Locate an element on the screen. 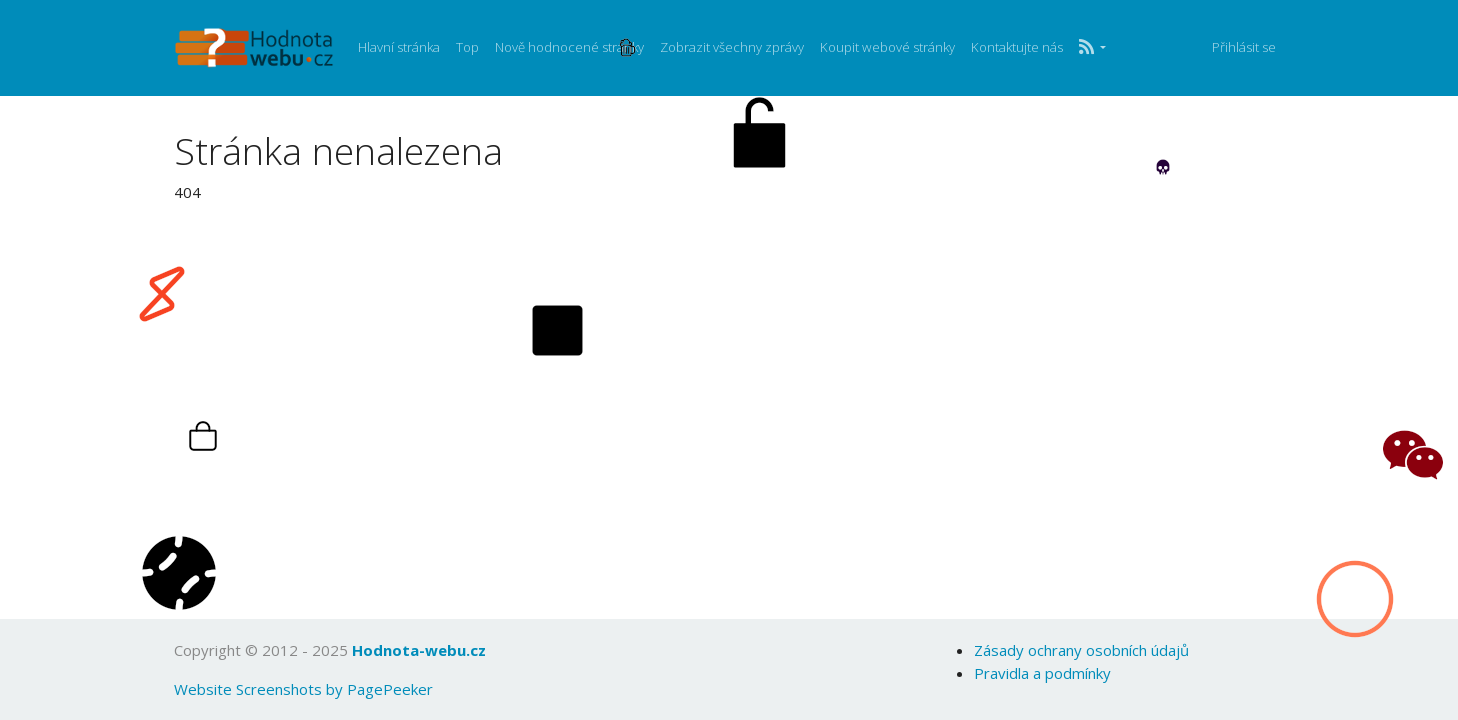 The height and width of the screenshot is (720, 1458). stop media playback is located at coordinates (557, 330).